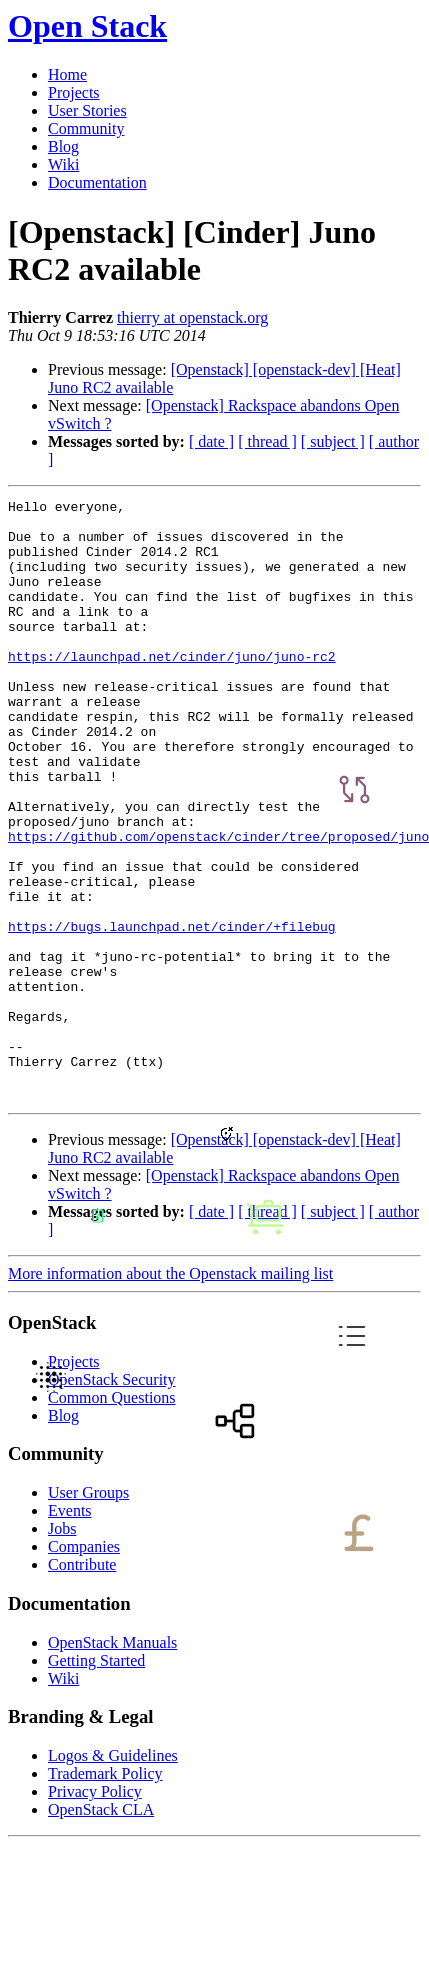  Describe the element at coordinates (98, 1216) in the screenshot. I see `view the 2 of clubs playing card` at that location.